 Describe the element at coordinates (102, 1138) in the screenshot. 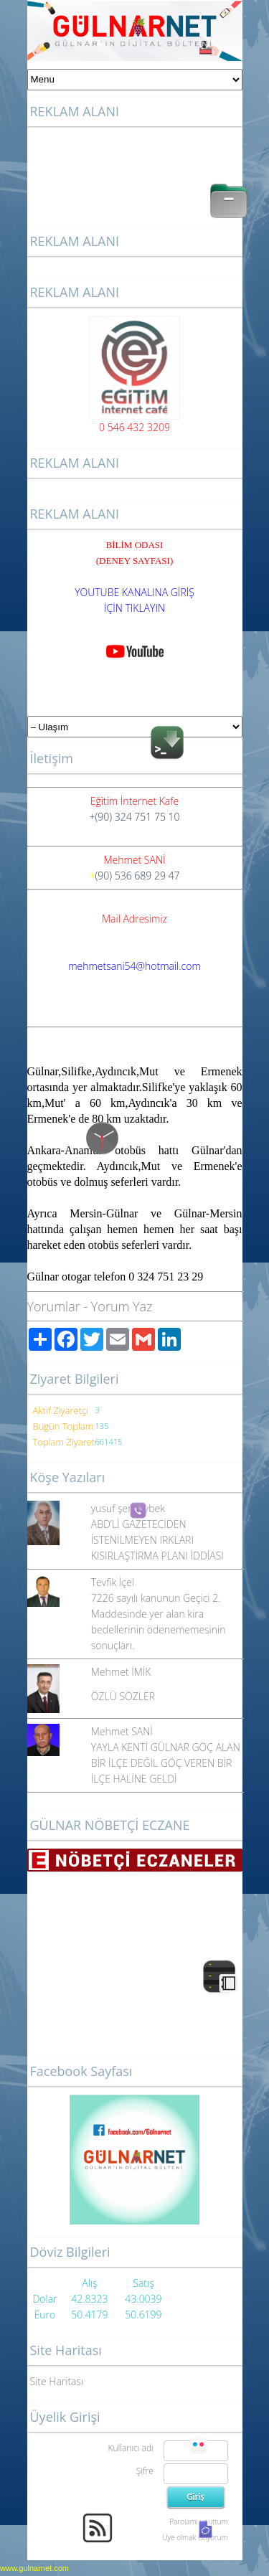

I see `open the clocks app` at that location.